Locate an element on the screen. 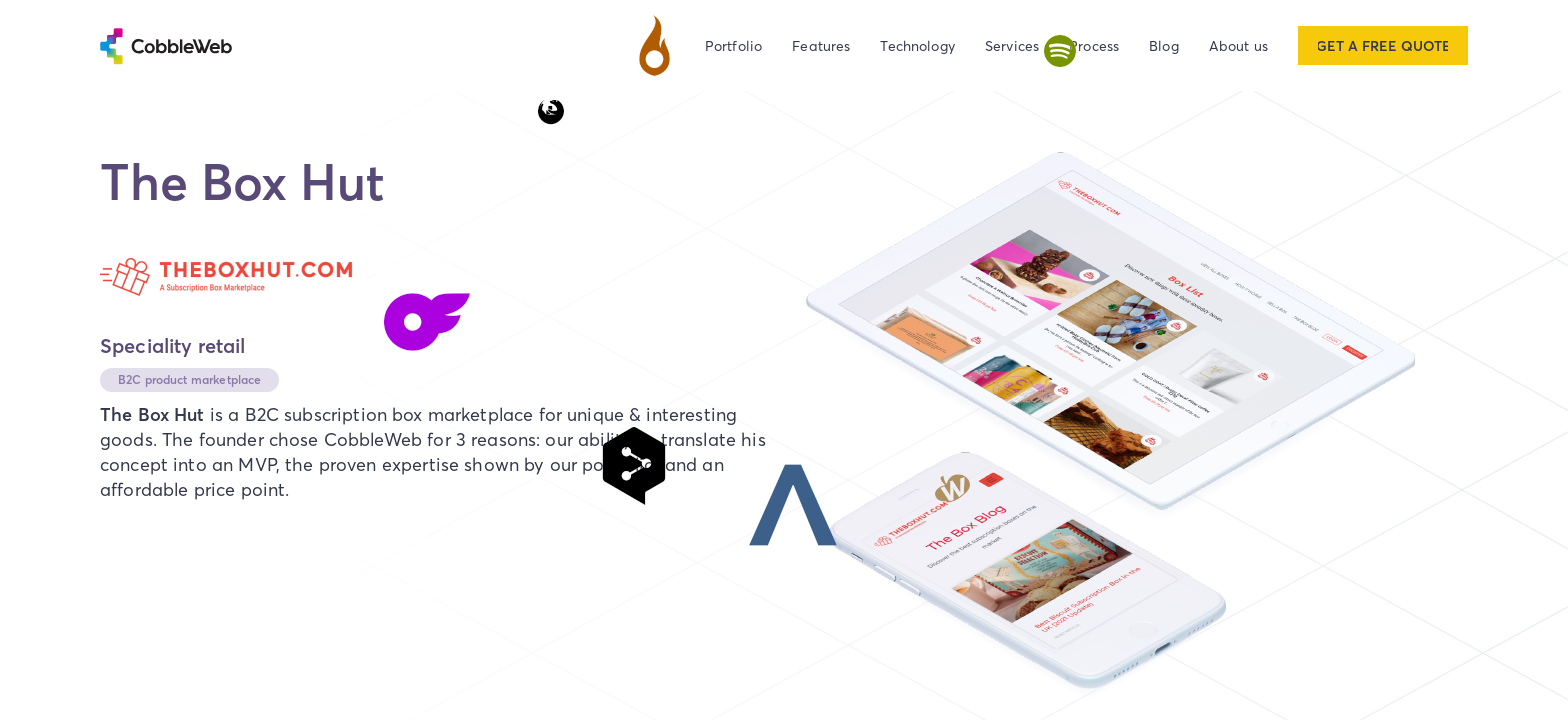  open DeepL translator is located at coordinates (634, 466).